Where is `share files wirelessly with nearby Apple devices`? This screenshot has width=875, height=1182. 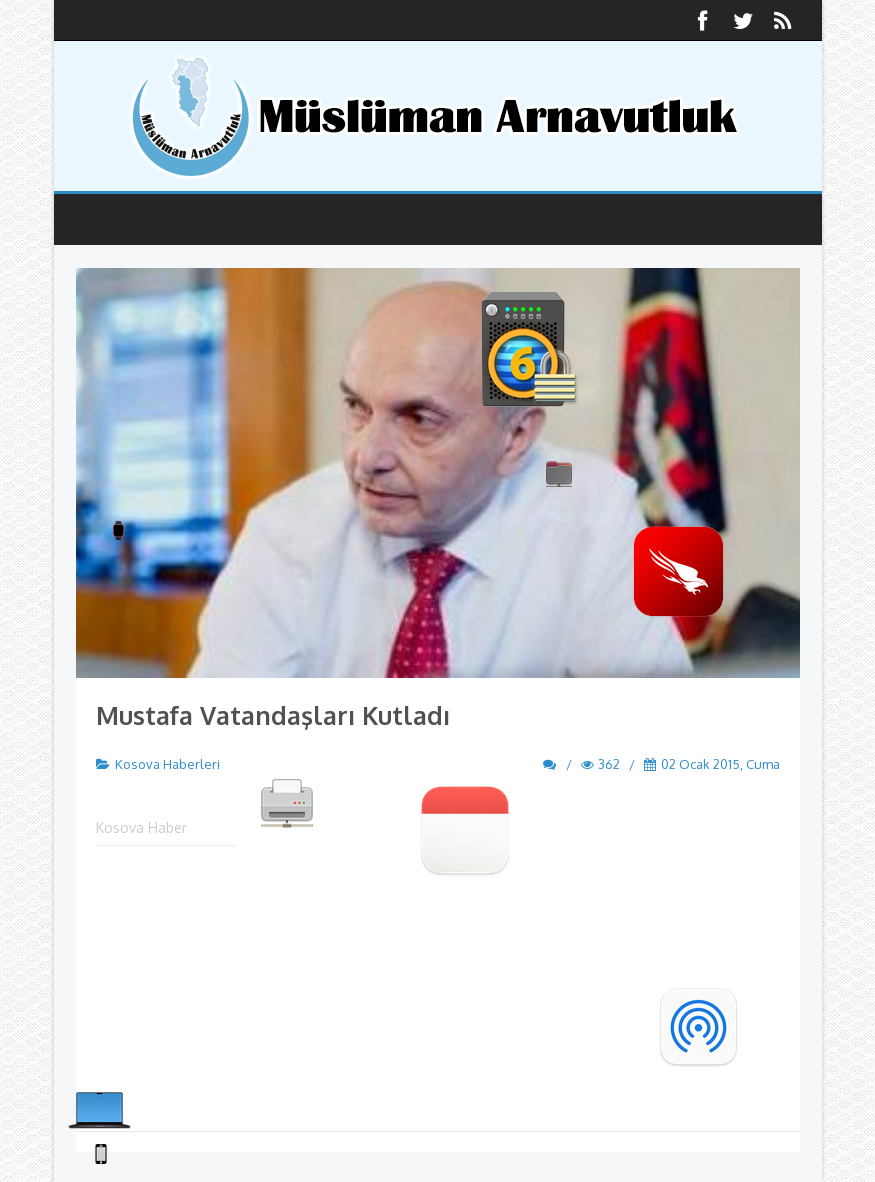
share files wirelessly with nearby Apple devices is located at coordinates (698, 1026).